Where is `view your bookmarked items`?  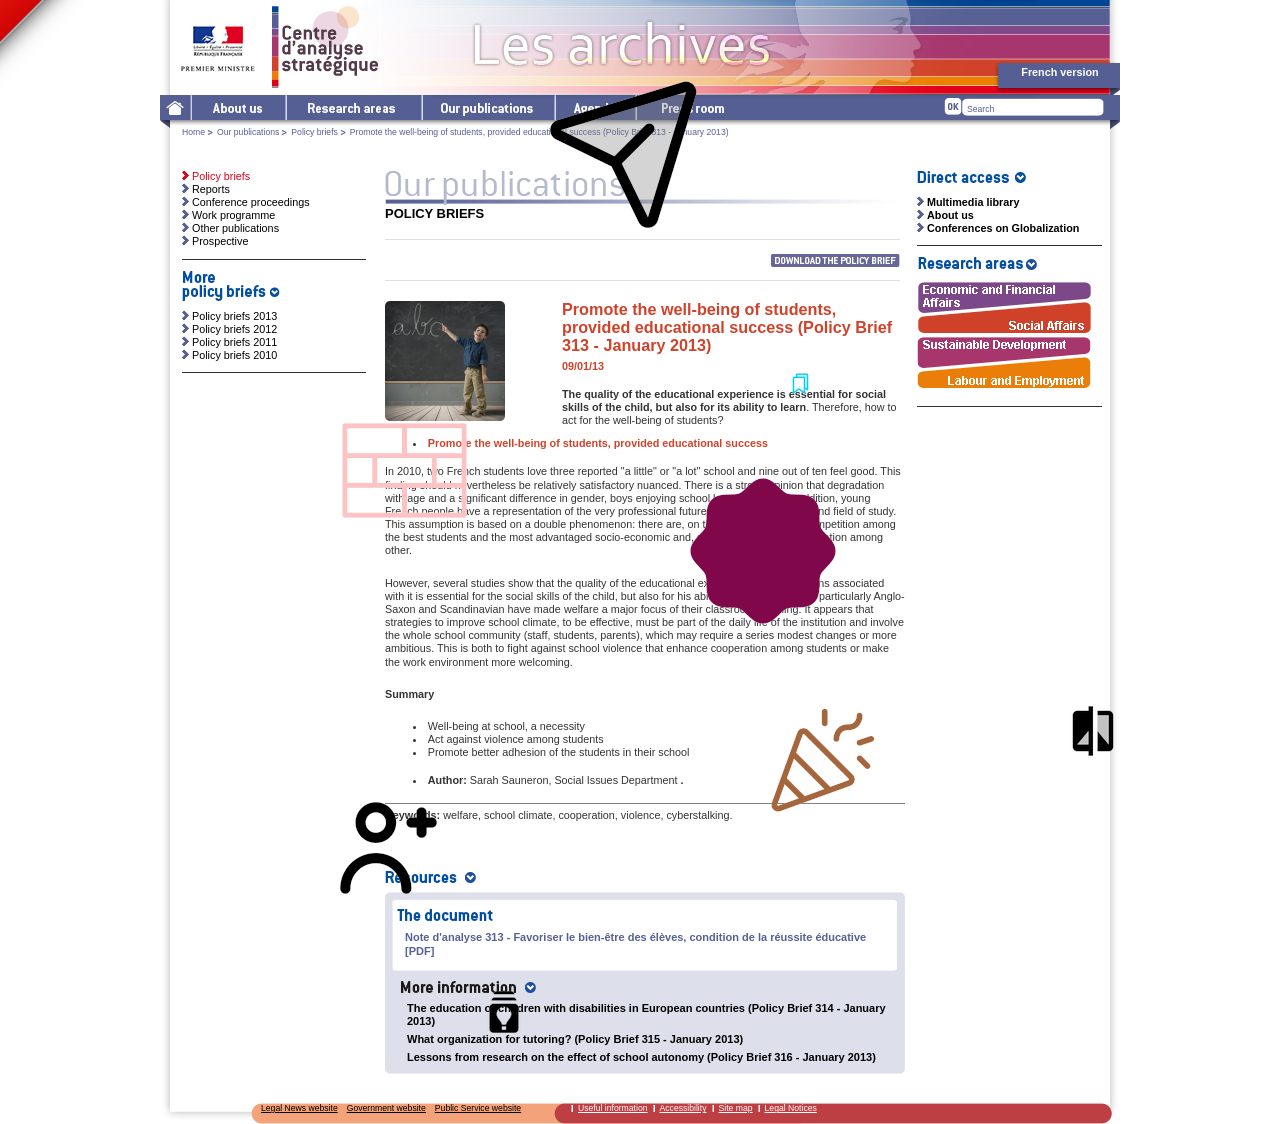 view your bookmarked items is located at coordinates (800, 383).